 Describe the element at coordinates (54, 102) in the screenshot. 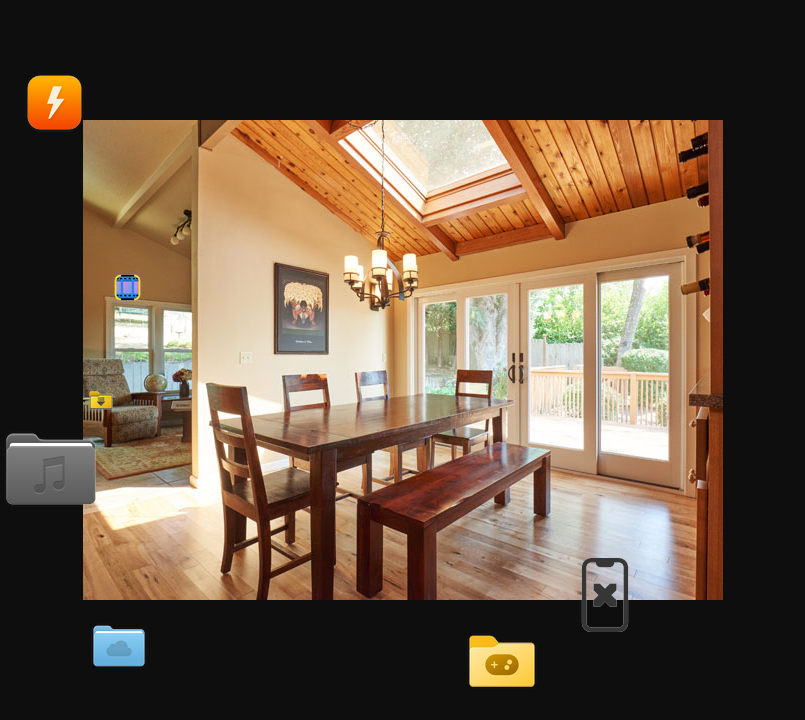

I see `open newsflash rss reader app` at that location.